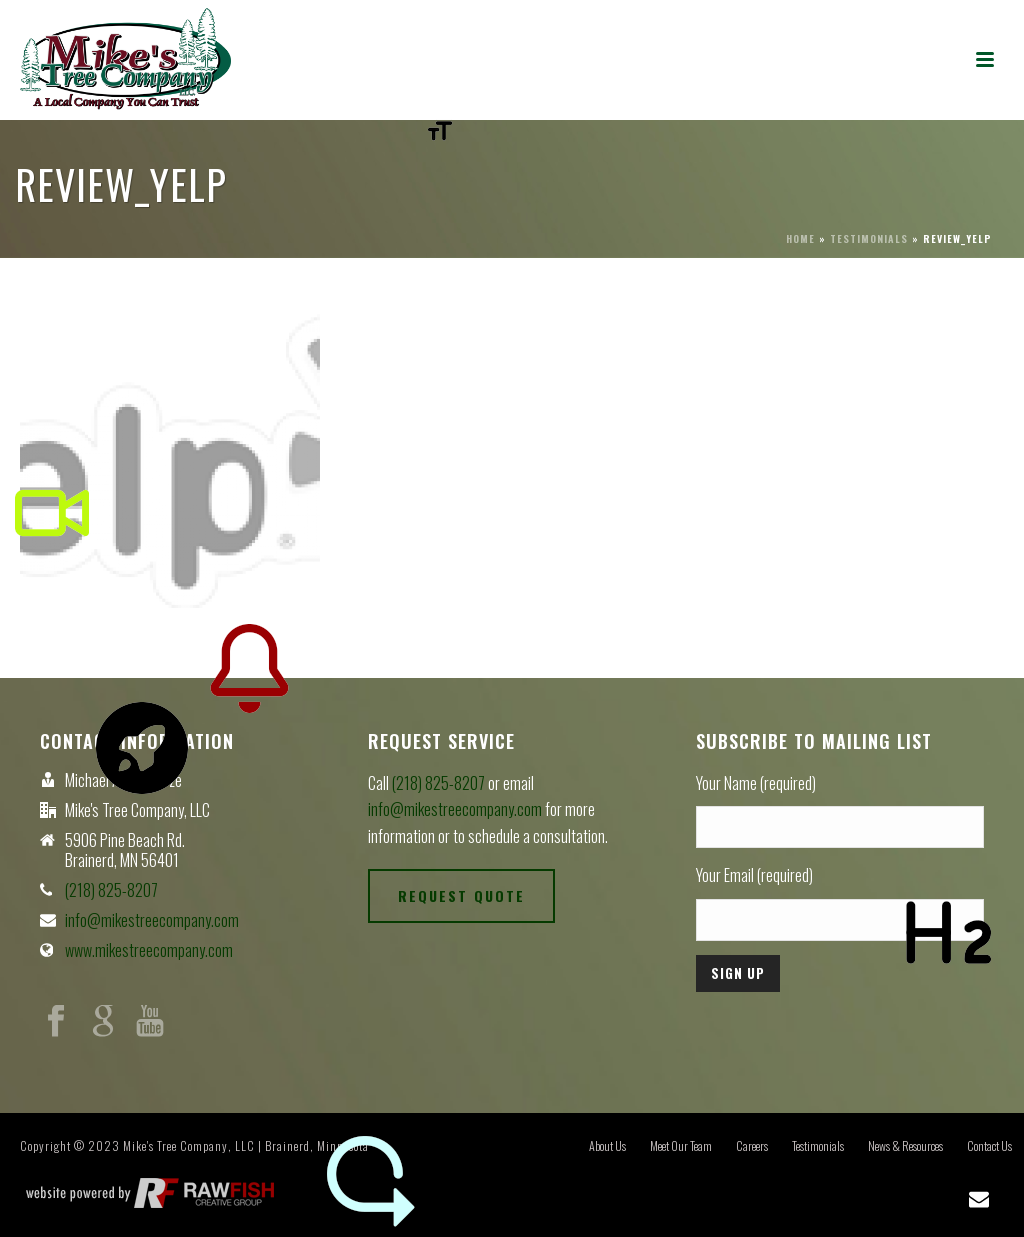 The width and height of the screenshot is (1024, 1237). Describe the element at coordinates (369, 1178) in the screenshot. I see `repeat or iterate through items` at that location.